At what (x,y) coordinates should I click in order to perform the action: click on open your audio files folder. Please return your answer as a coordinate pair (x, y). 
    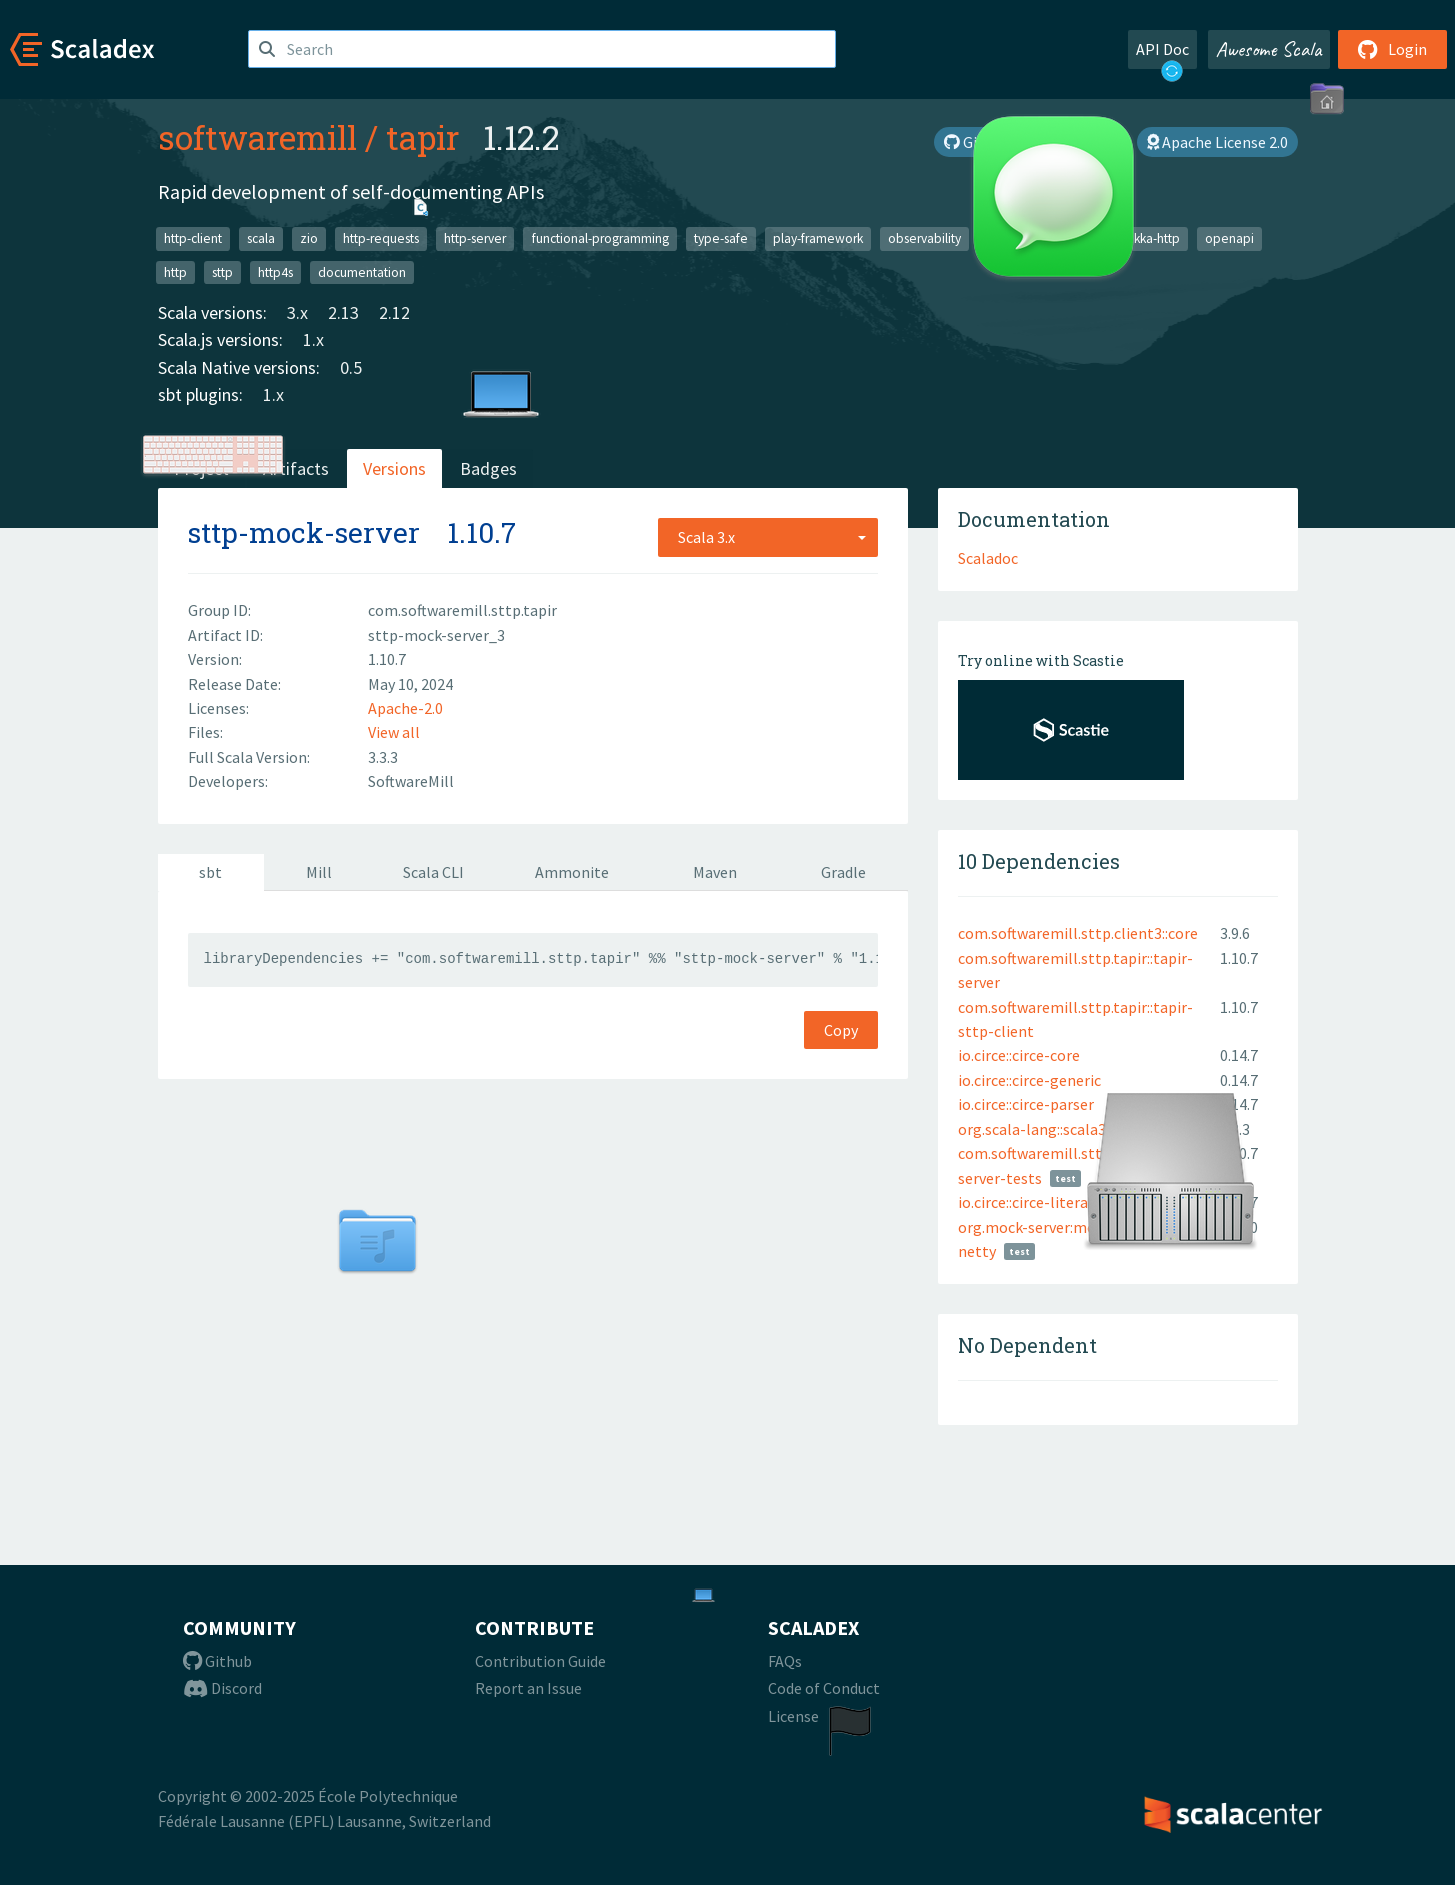
    Looking at the image, I should click on (377, 1240).